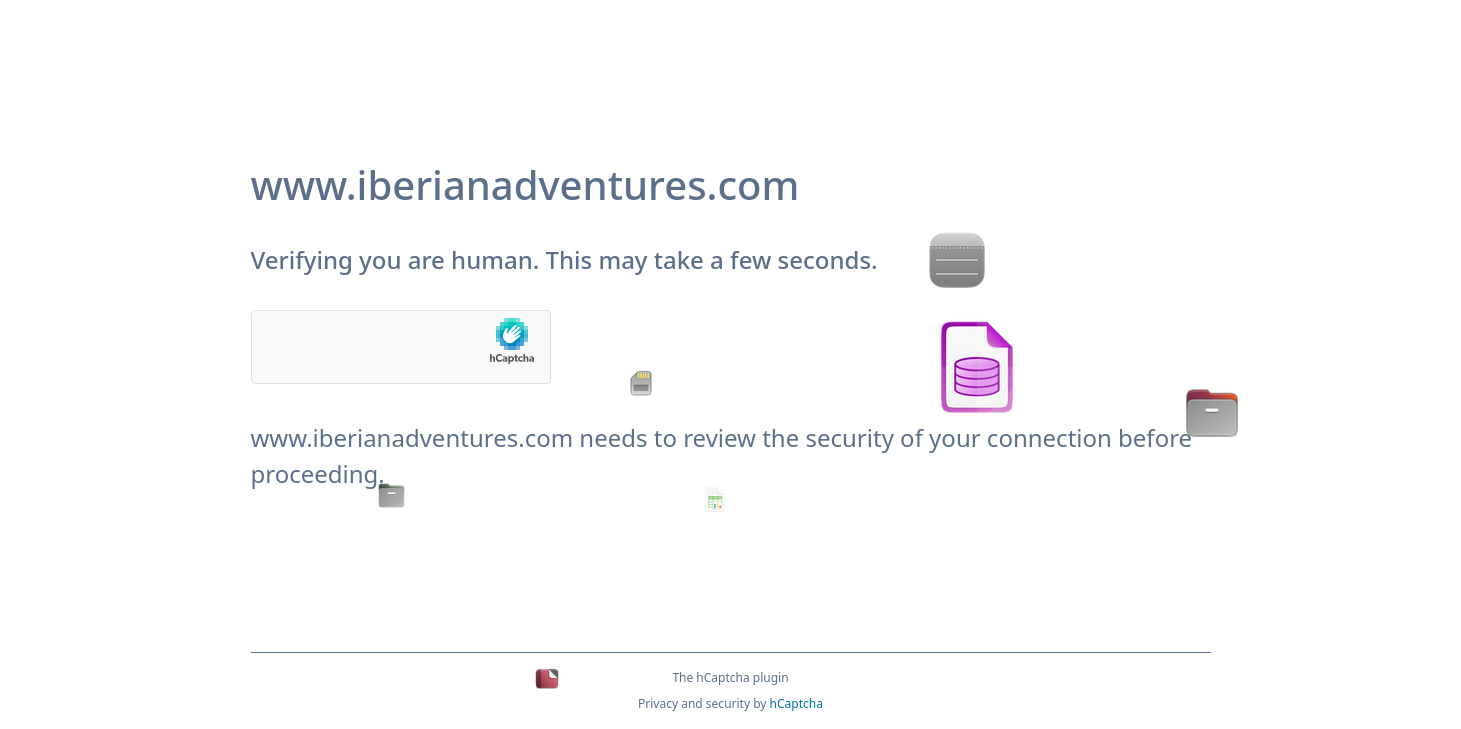 The image size is (1461, 729). What do you see at coordinates (977, 367) in the screenshot?
I see `libreoffice base database file` at bounding box center [977, 367].